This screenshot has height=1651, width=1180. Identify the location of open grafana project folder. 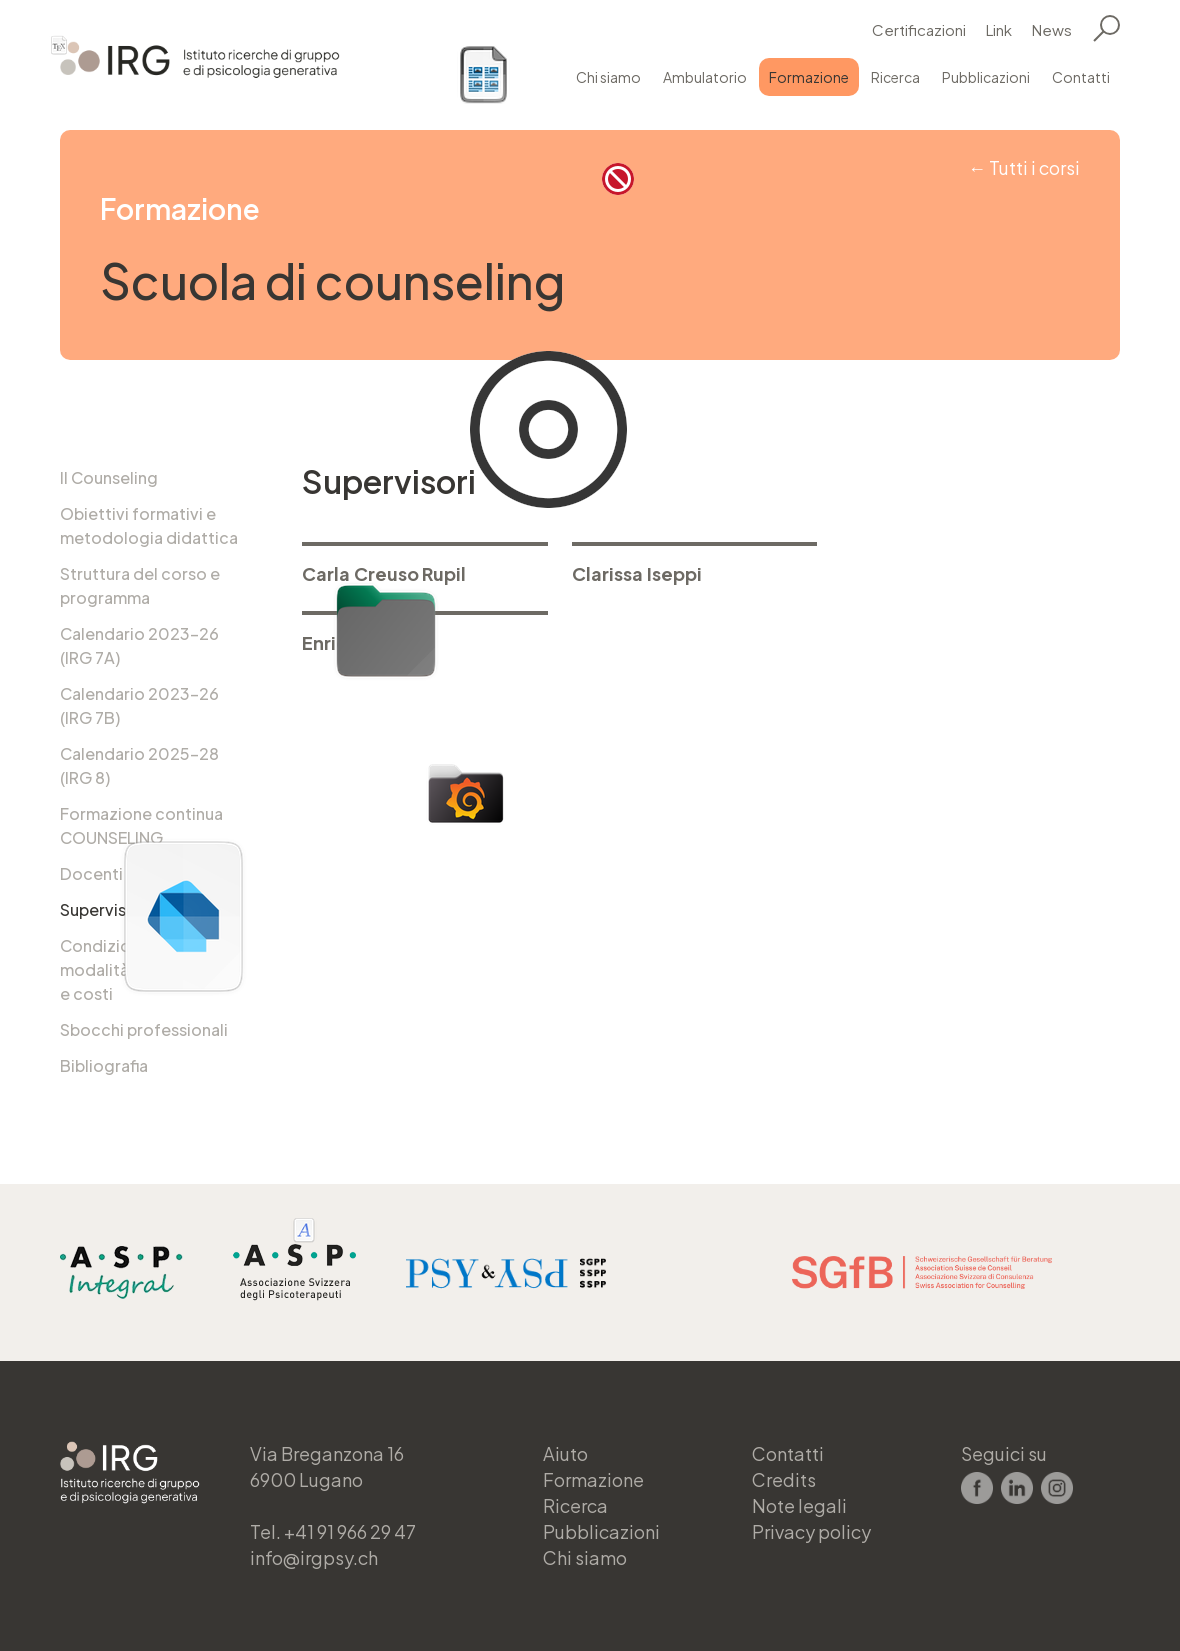
(465, 795).